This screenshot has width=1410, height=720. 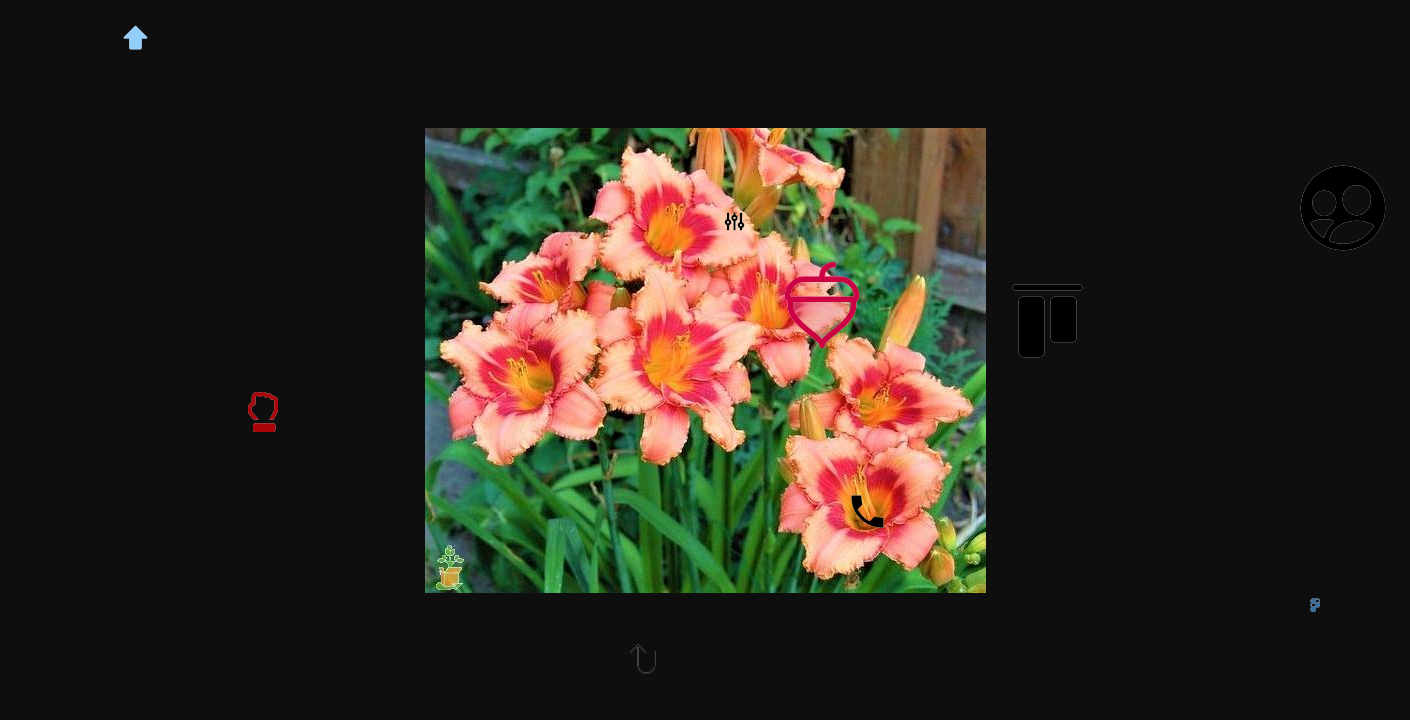 I want to click on align selected elements to the top, so click(x=1047, y=319).